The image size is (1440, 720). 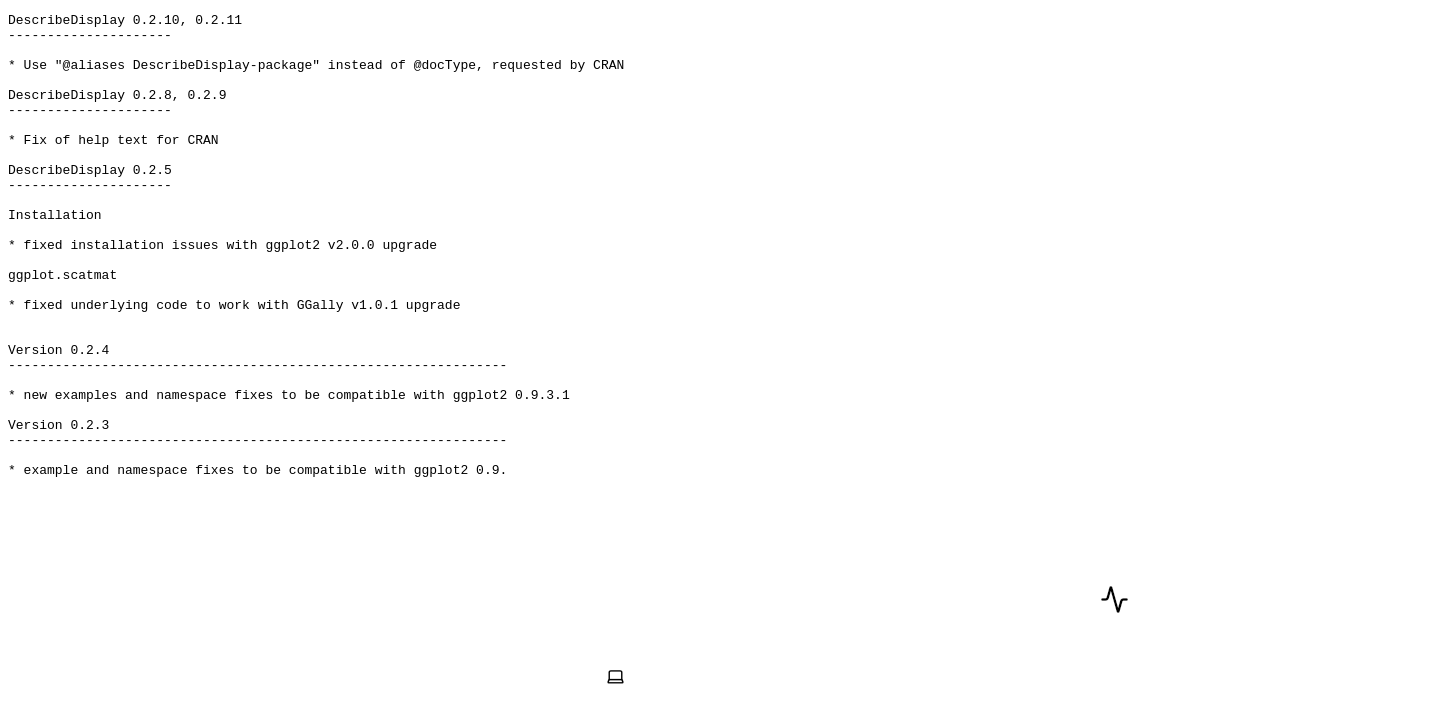 I want to click on switch to desktop view, so click(x=615, y=676).